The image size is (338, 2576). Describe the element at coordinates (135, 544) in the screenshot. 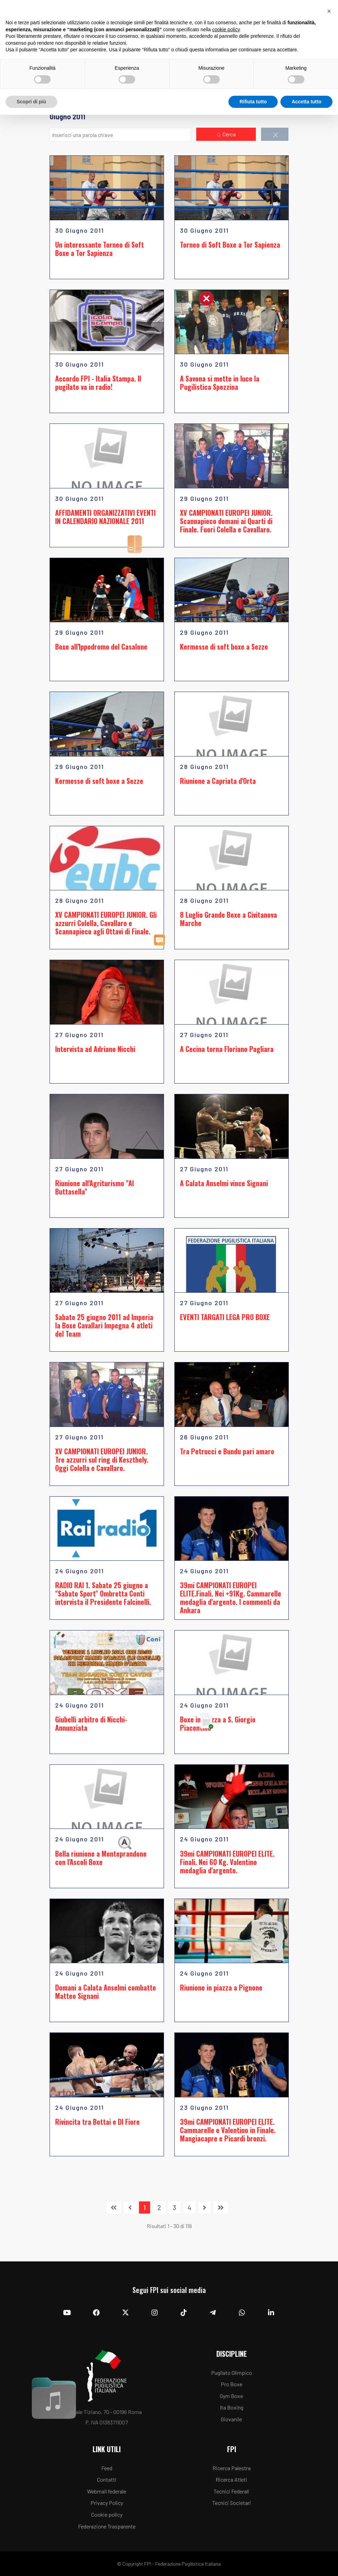

I see `a compressed archive or package file` at that location.